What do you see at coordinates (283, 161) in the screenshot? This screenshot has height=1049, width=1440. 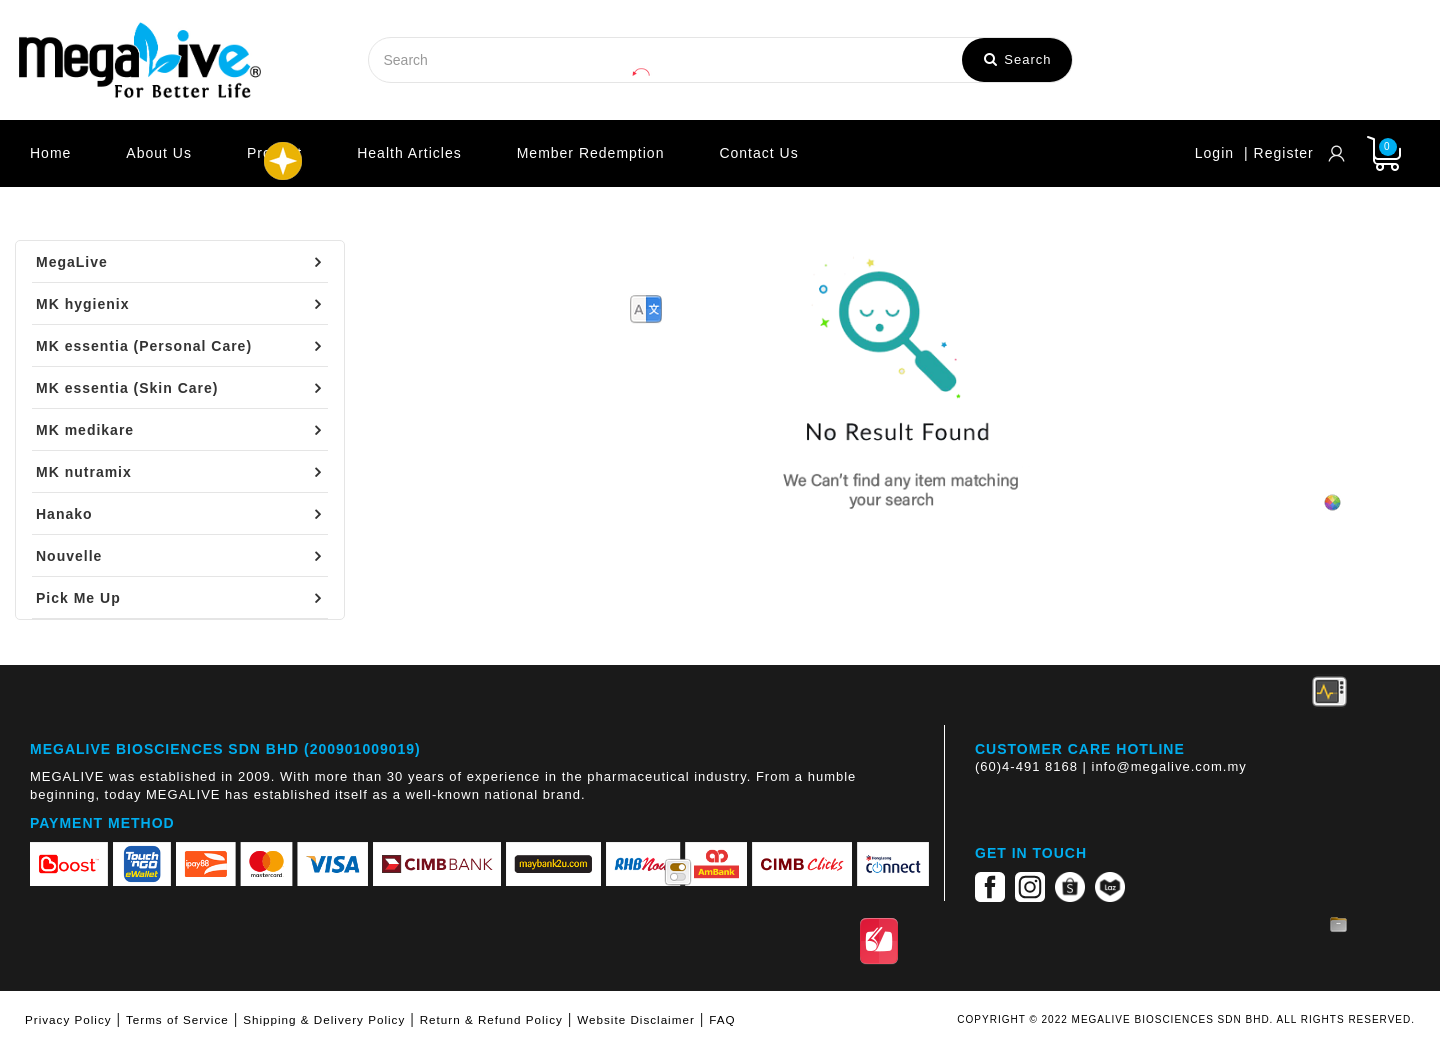 I see `mark a bluetooth device as trusted` at bounding box center [283, 161].